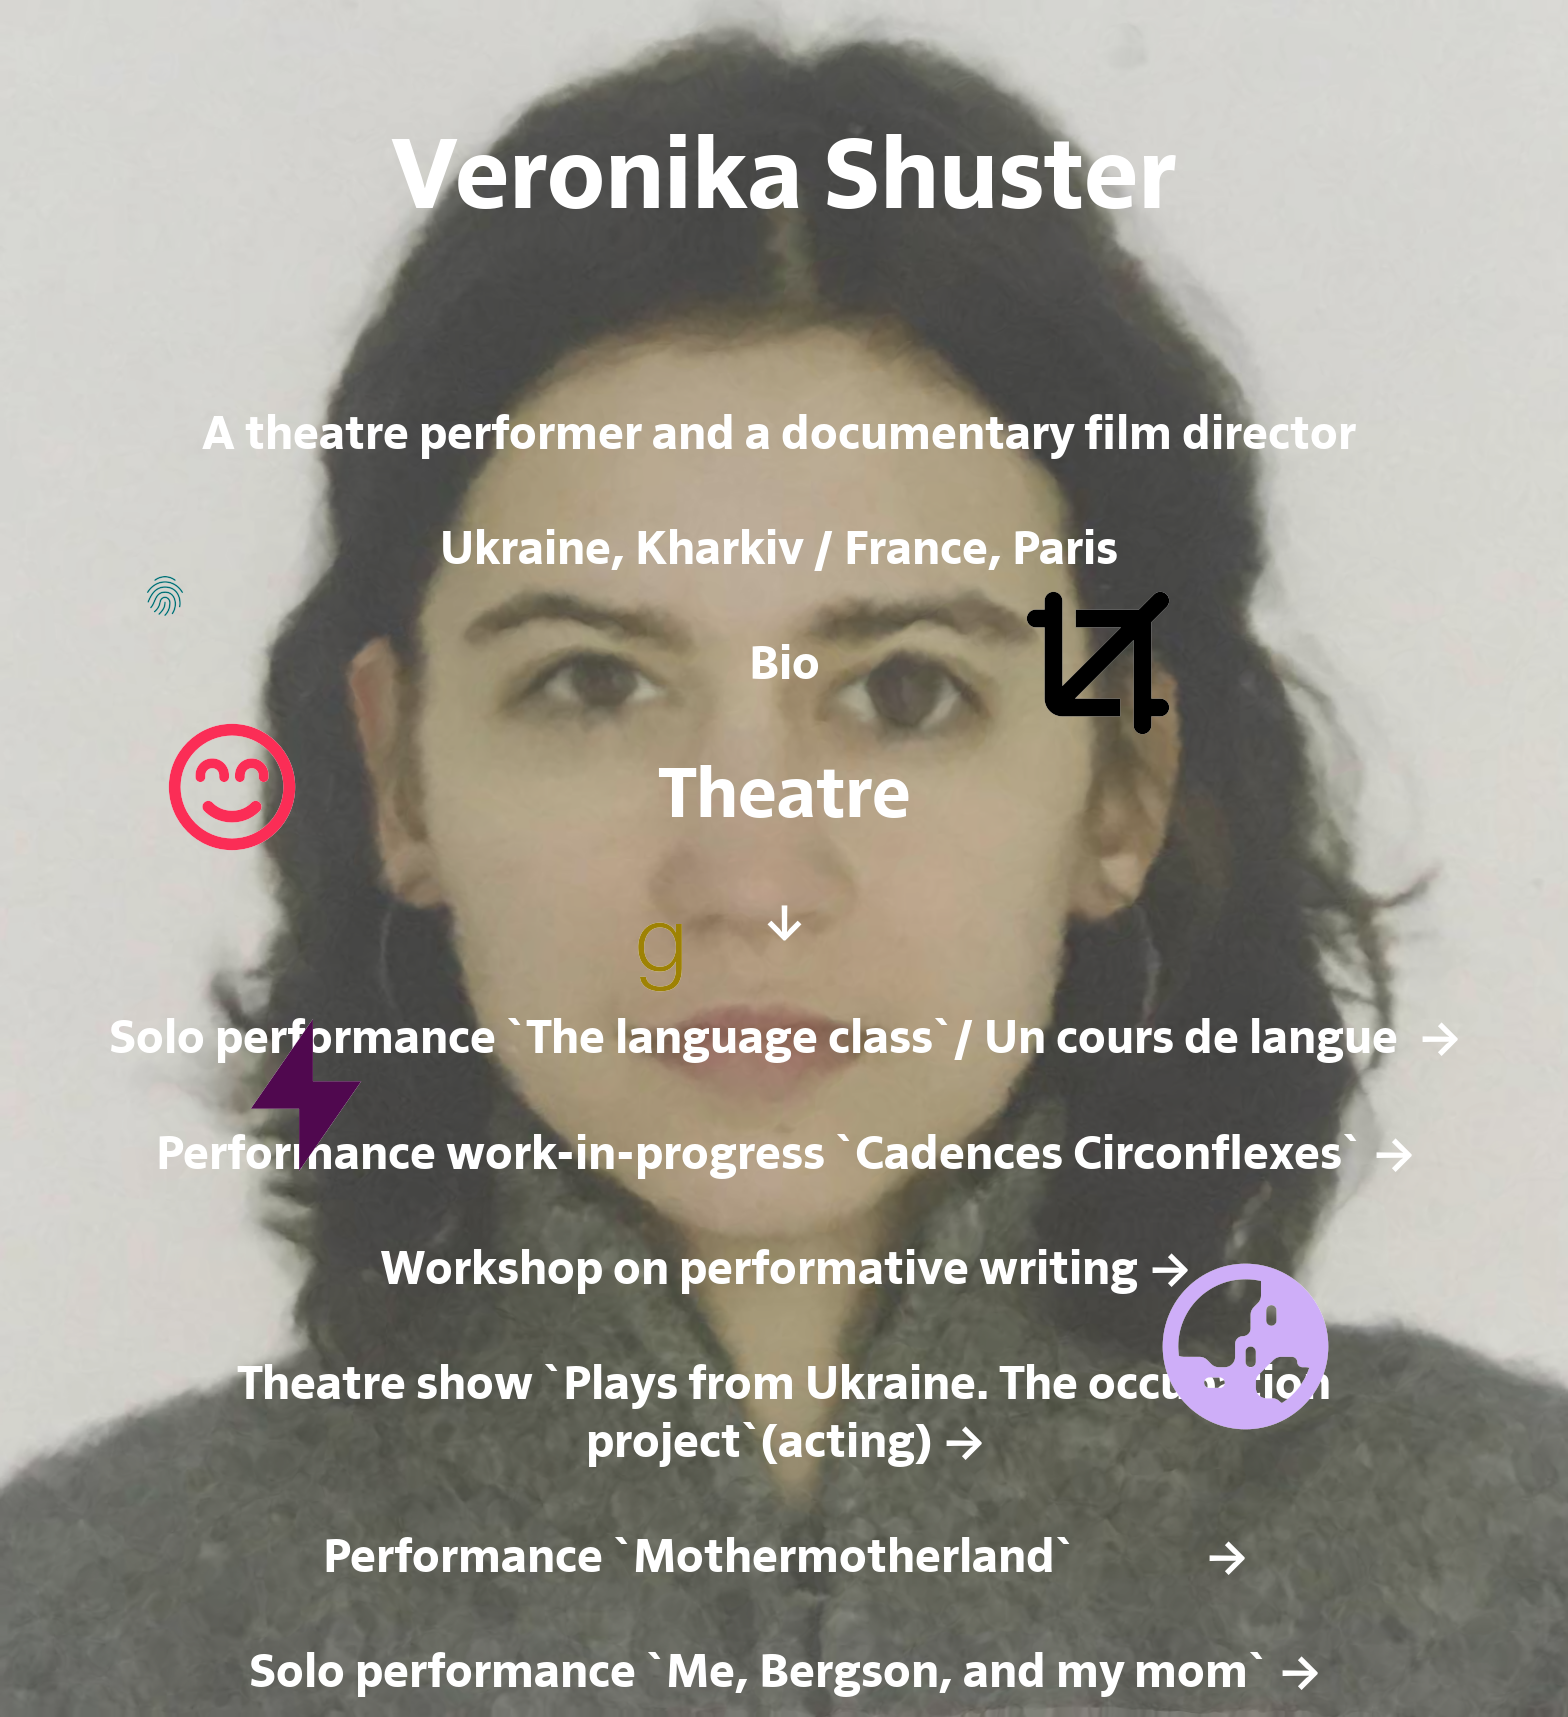 The width and height of the screenshot is (1568, 1717). I want to click on add a positive reaction or emoji, so click(232, 787).